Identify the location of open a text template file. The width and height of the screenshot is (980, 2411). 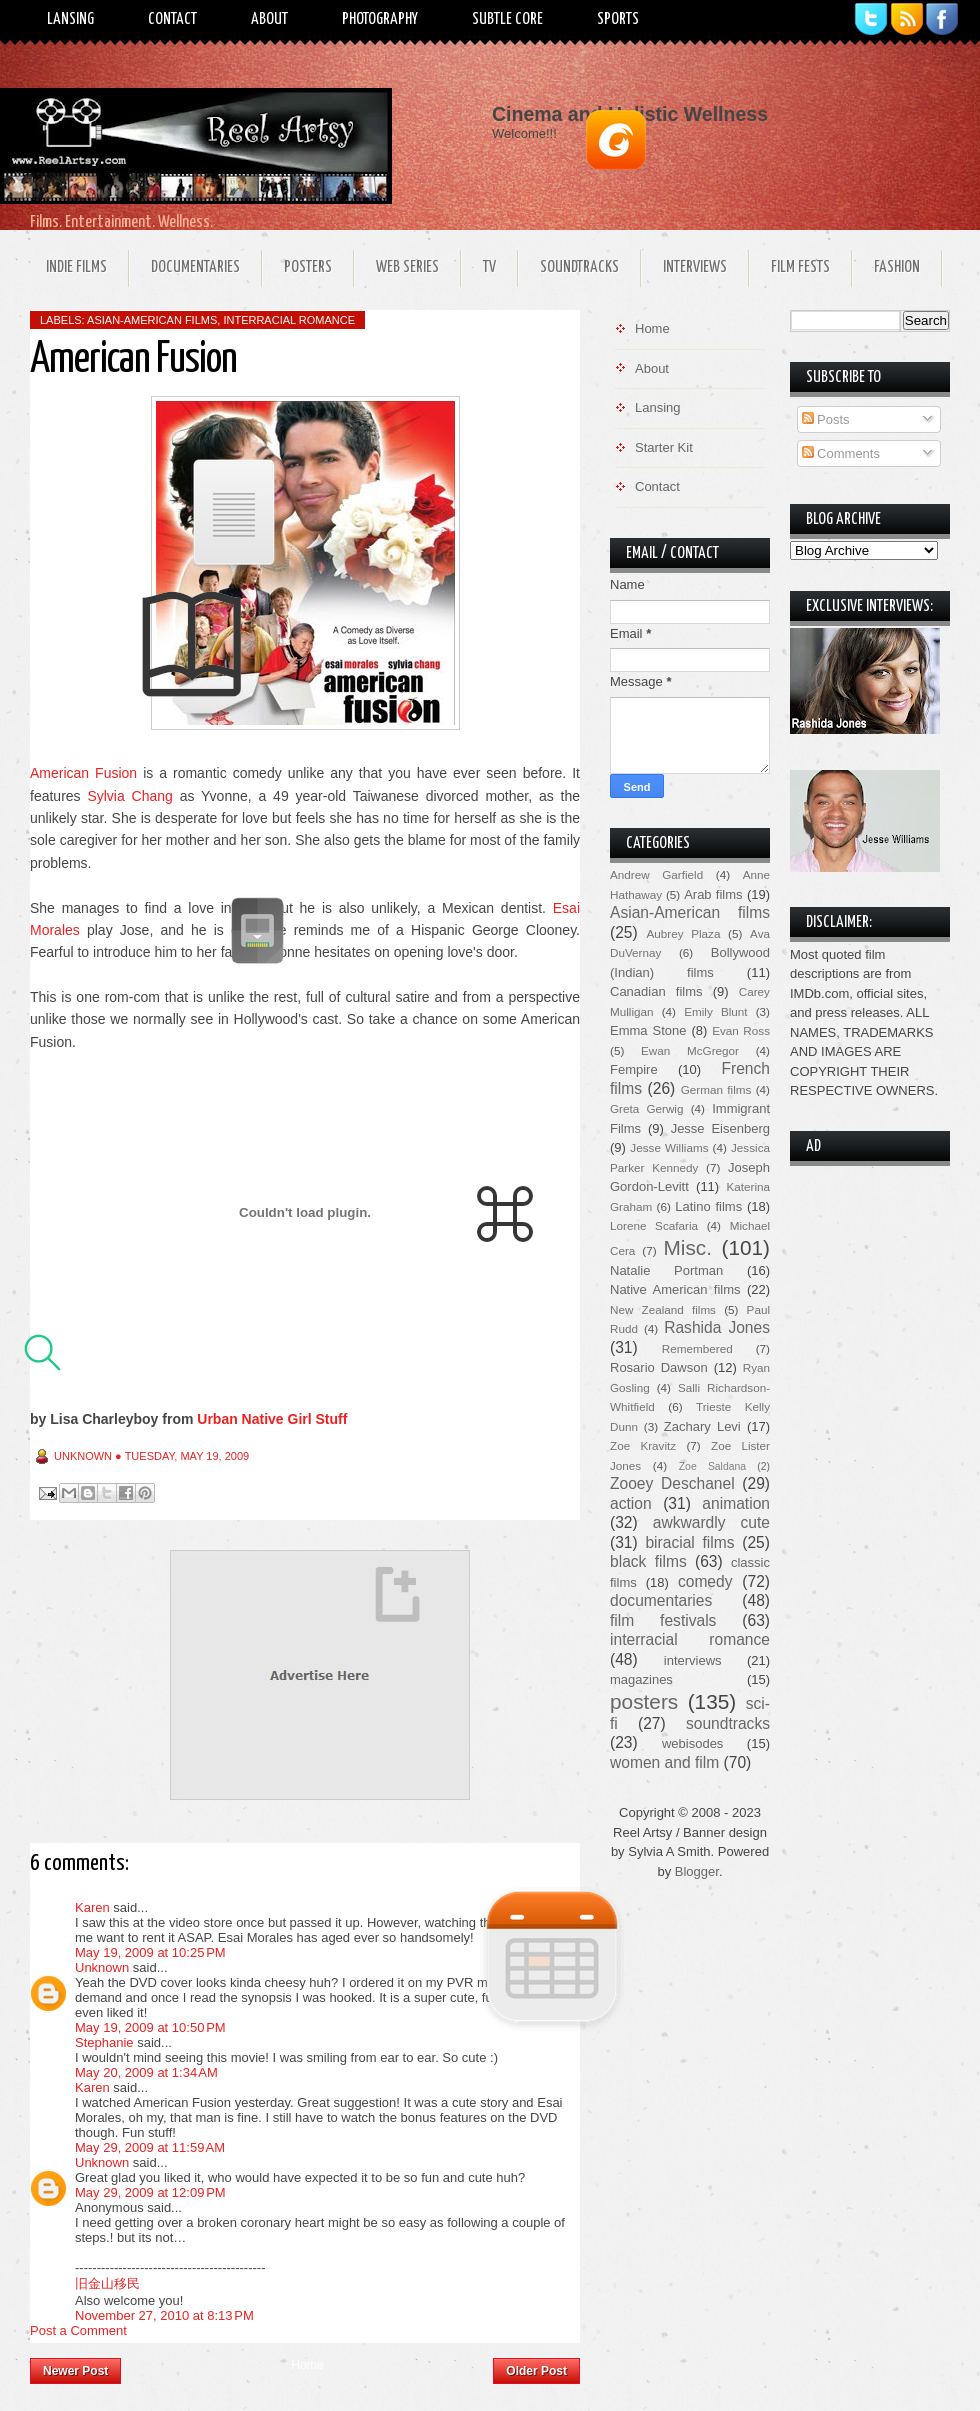
(234, 514).